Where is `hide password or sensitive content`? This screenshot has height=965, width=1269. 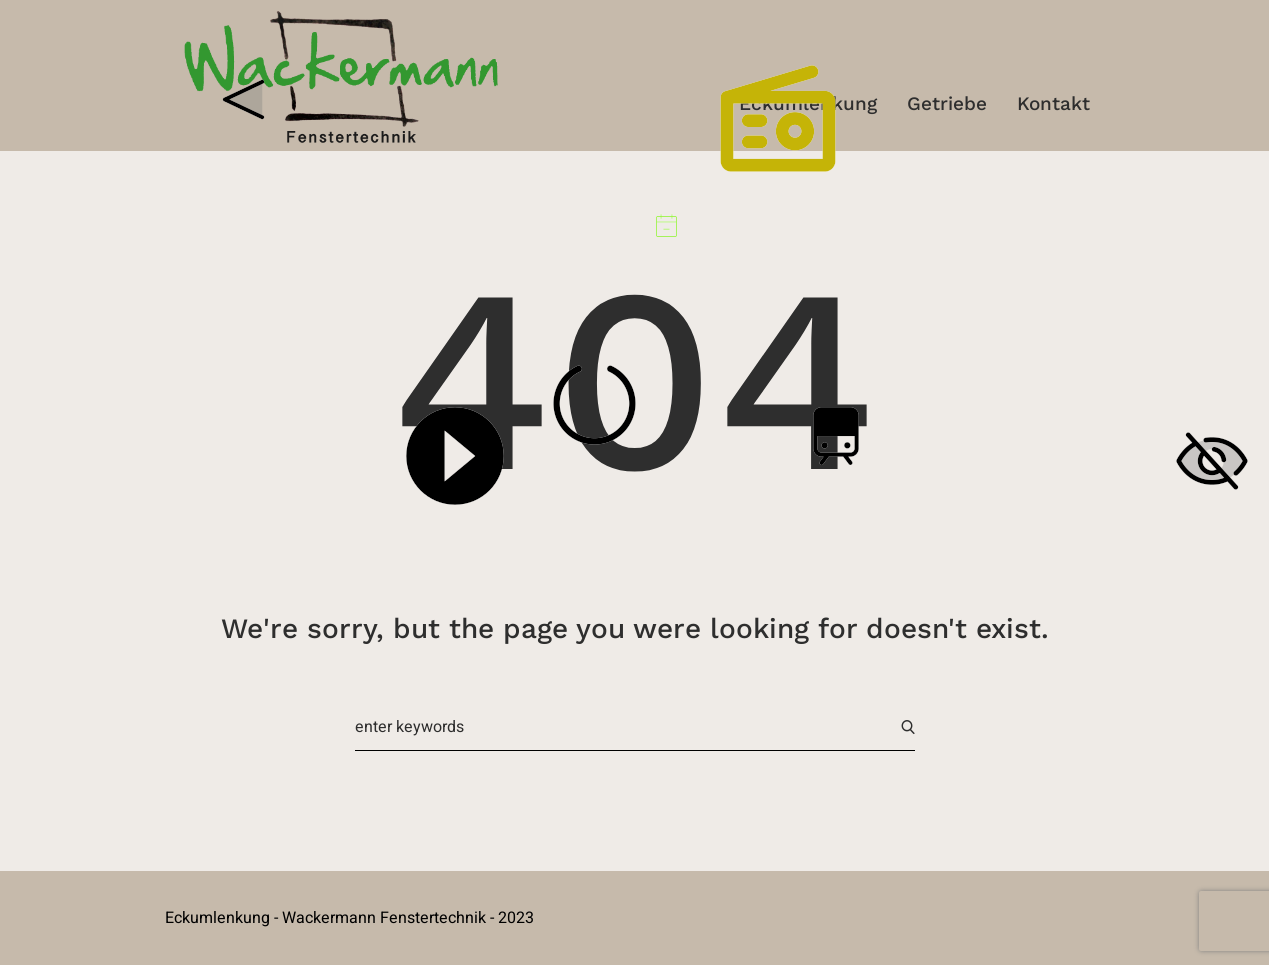 hide password or sensitive content is located at coordinates (1212, 461).